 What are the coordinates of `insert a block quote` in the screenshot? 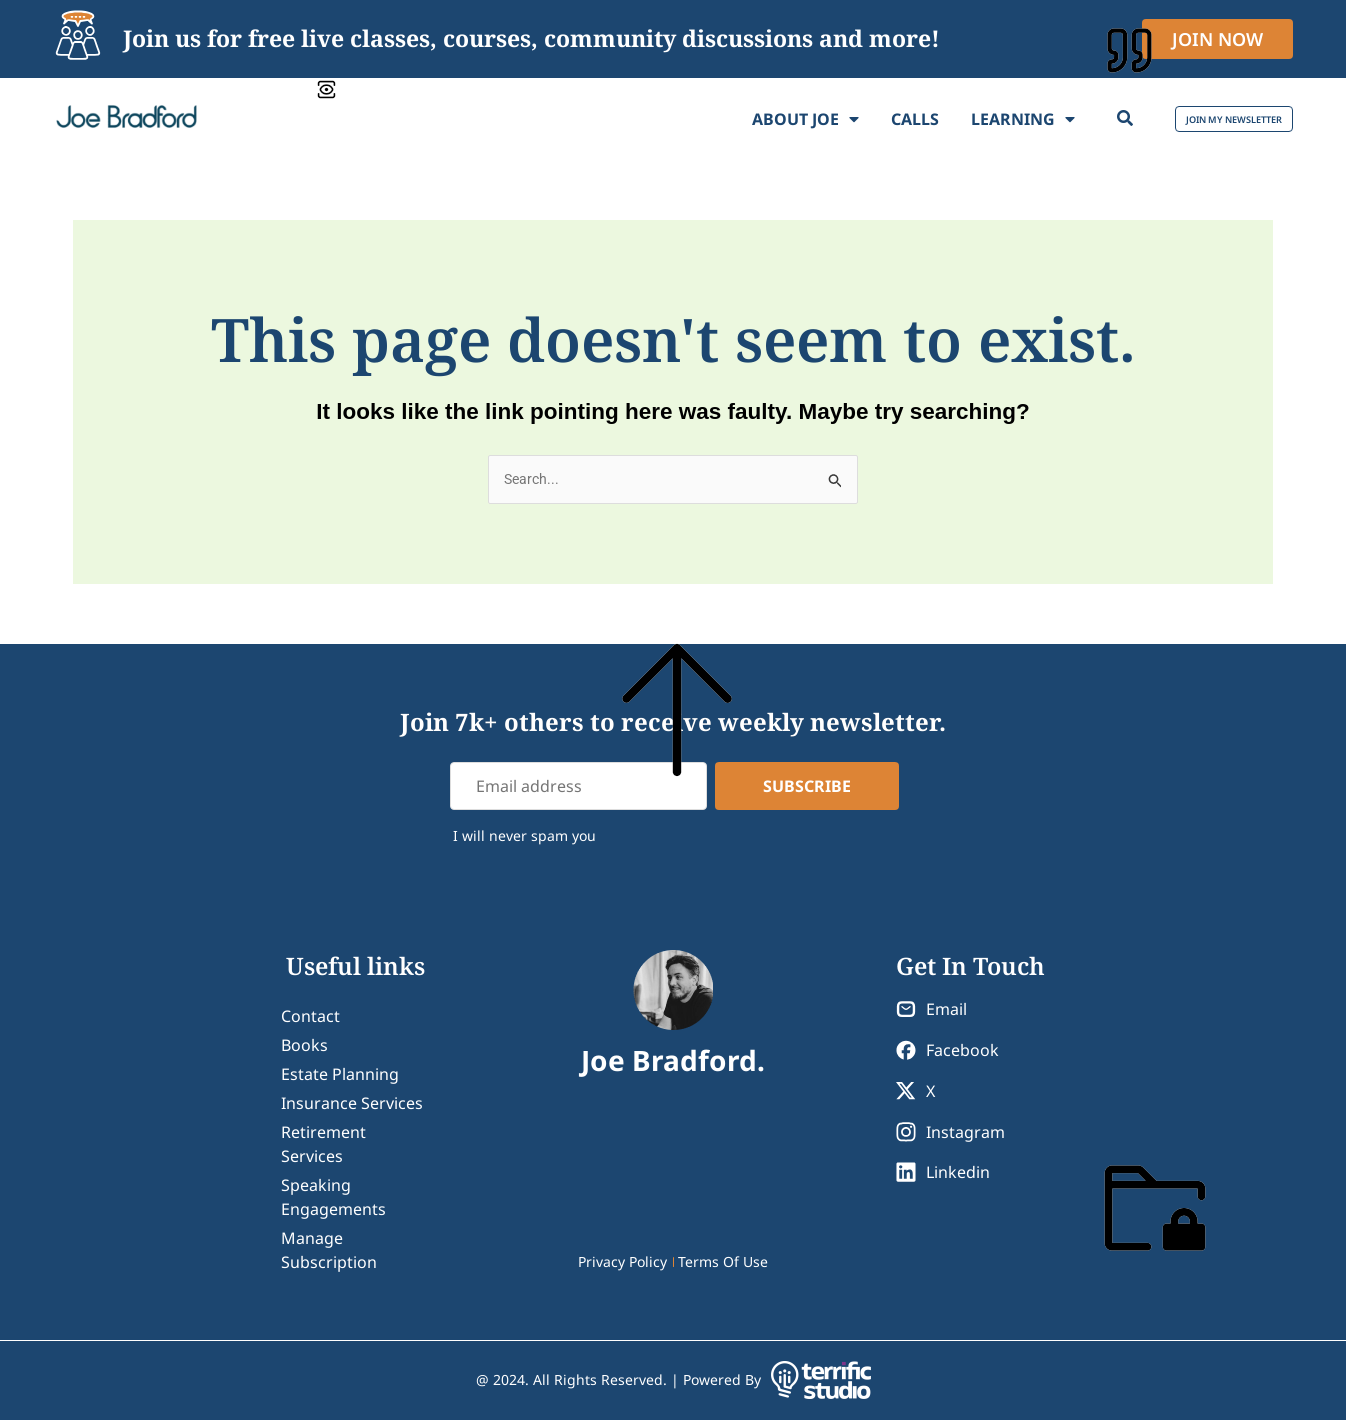 It's located at (1129, 50).